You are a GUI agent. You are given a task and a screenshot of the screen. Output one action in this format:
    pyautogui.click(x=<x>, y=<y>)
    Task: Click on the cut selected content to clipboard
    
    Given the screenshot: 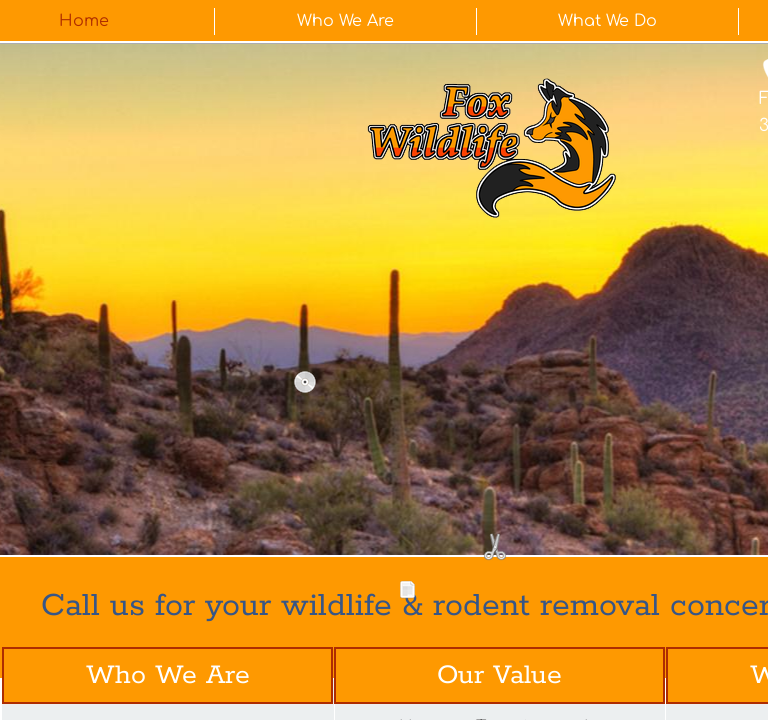 What is the action you would take?
    pyautogui.click(x=495, y=547)
    